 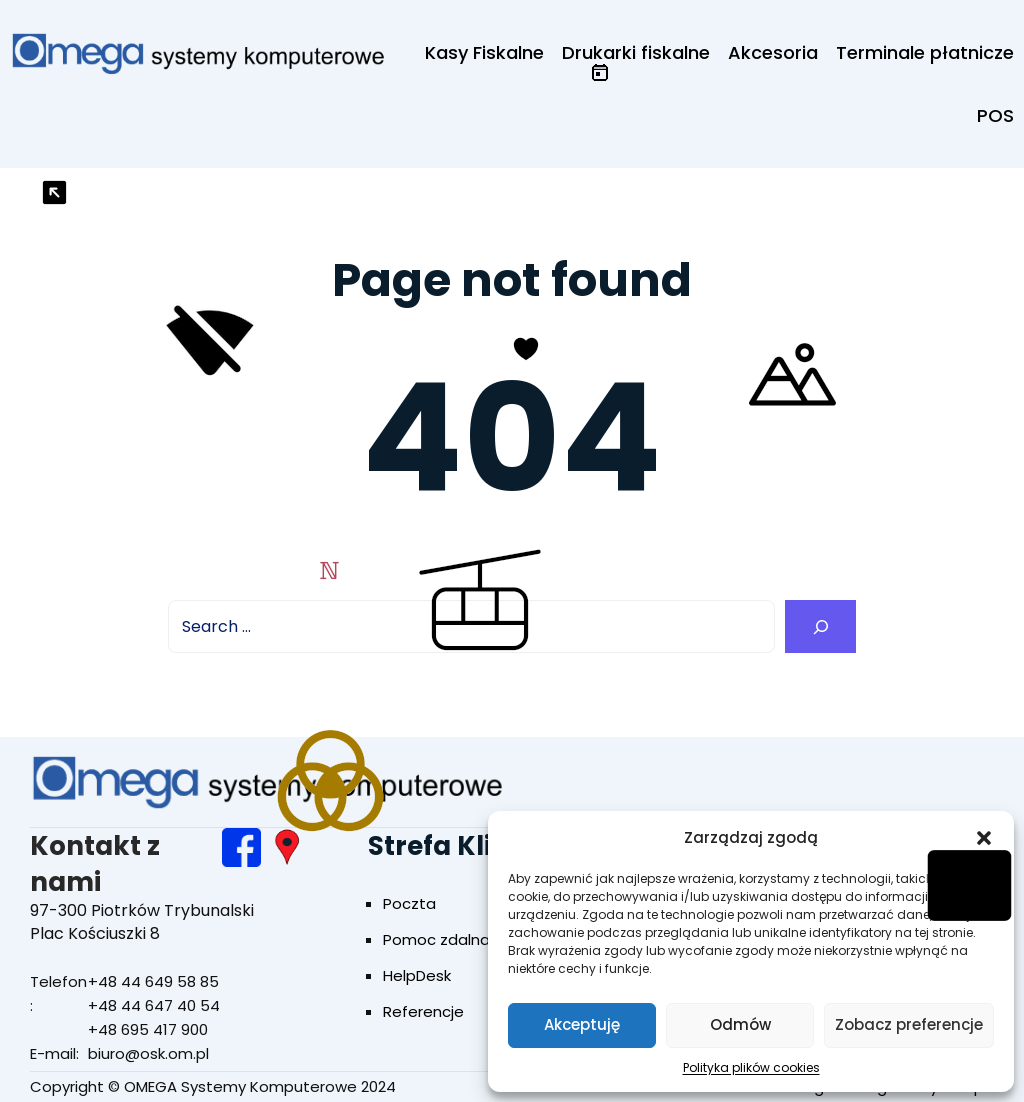 I want to click on open Notion app, so click(x=329, y=570).